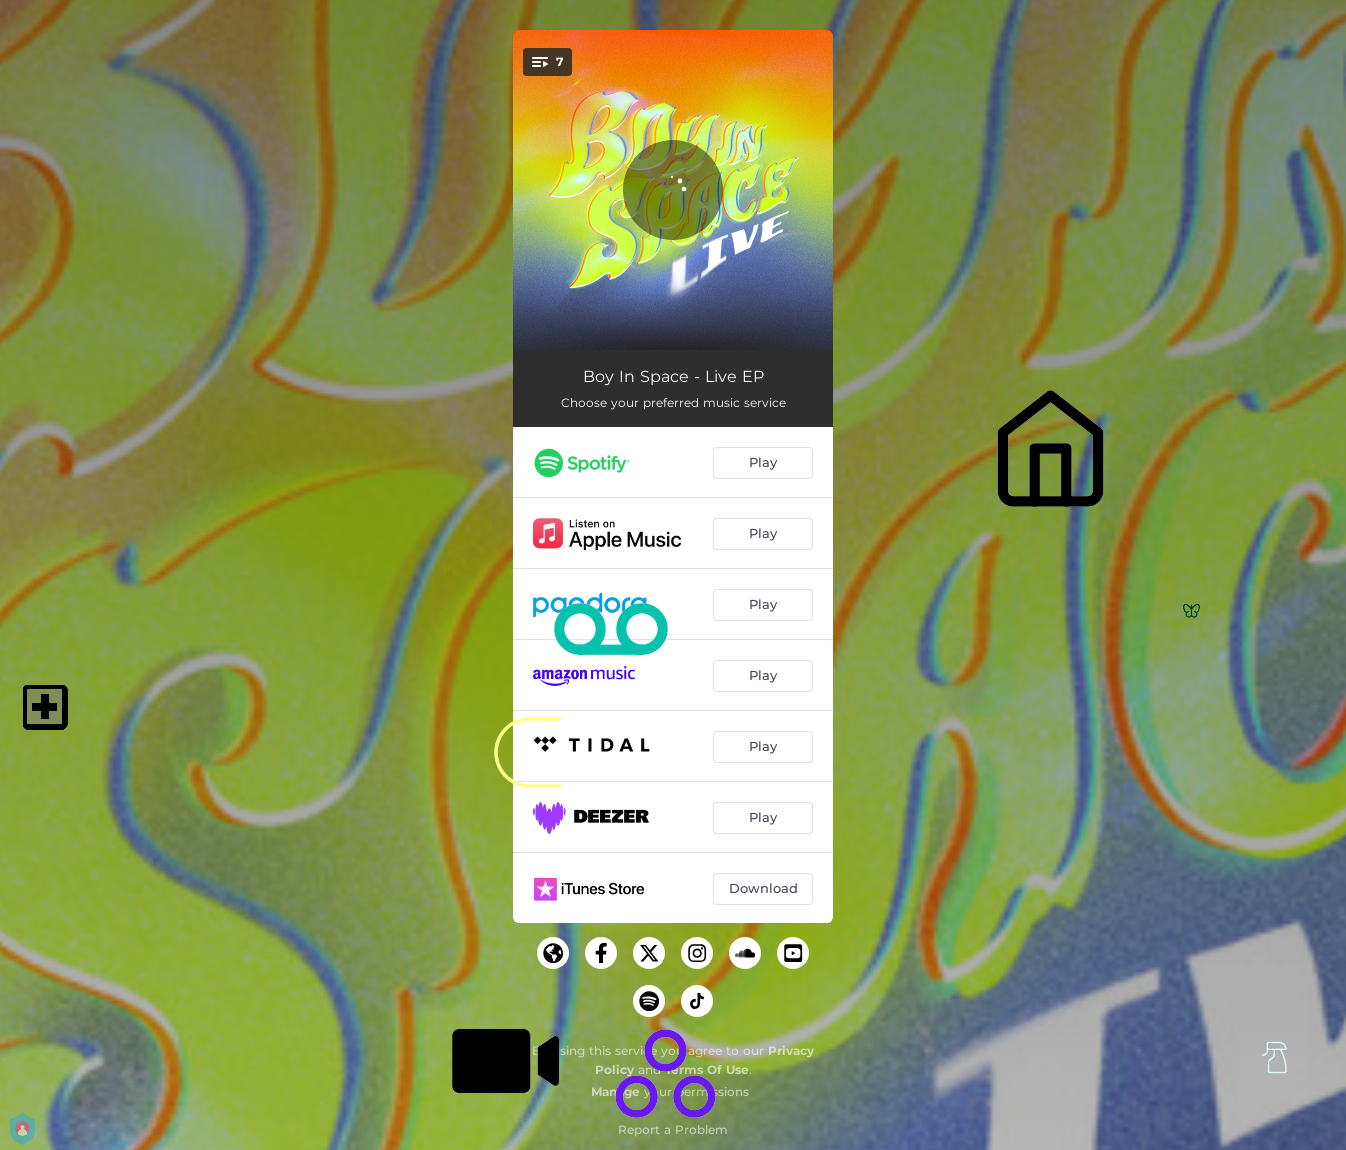 The height and width of the screenshot is (1150, 1346). Describe the element at coordinates (529, 752) in the screenshot. I see `indicates a proper subset relationship in mathematical notation` at that location.